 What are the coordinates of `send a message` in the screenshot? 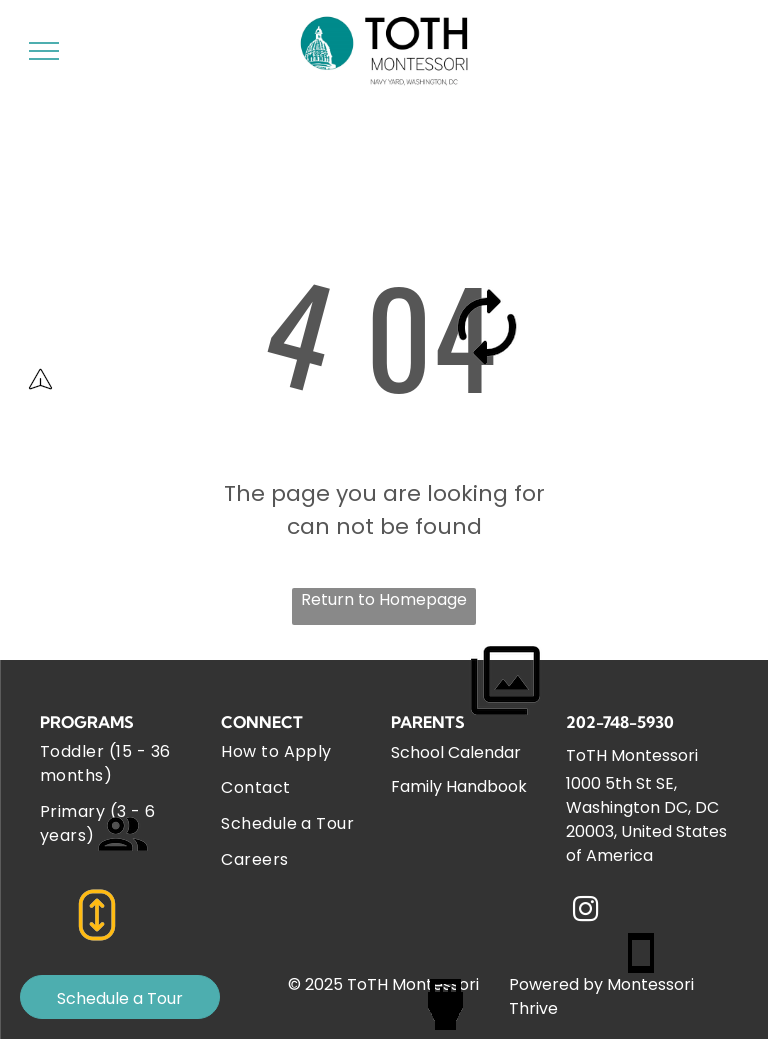 It's located at (40, 379).